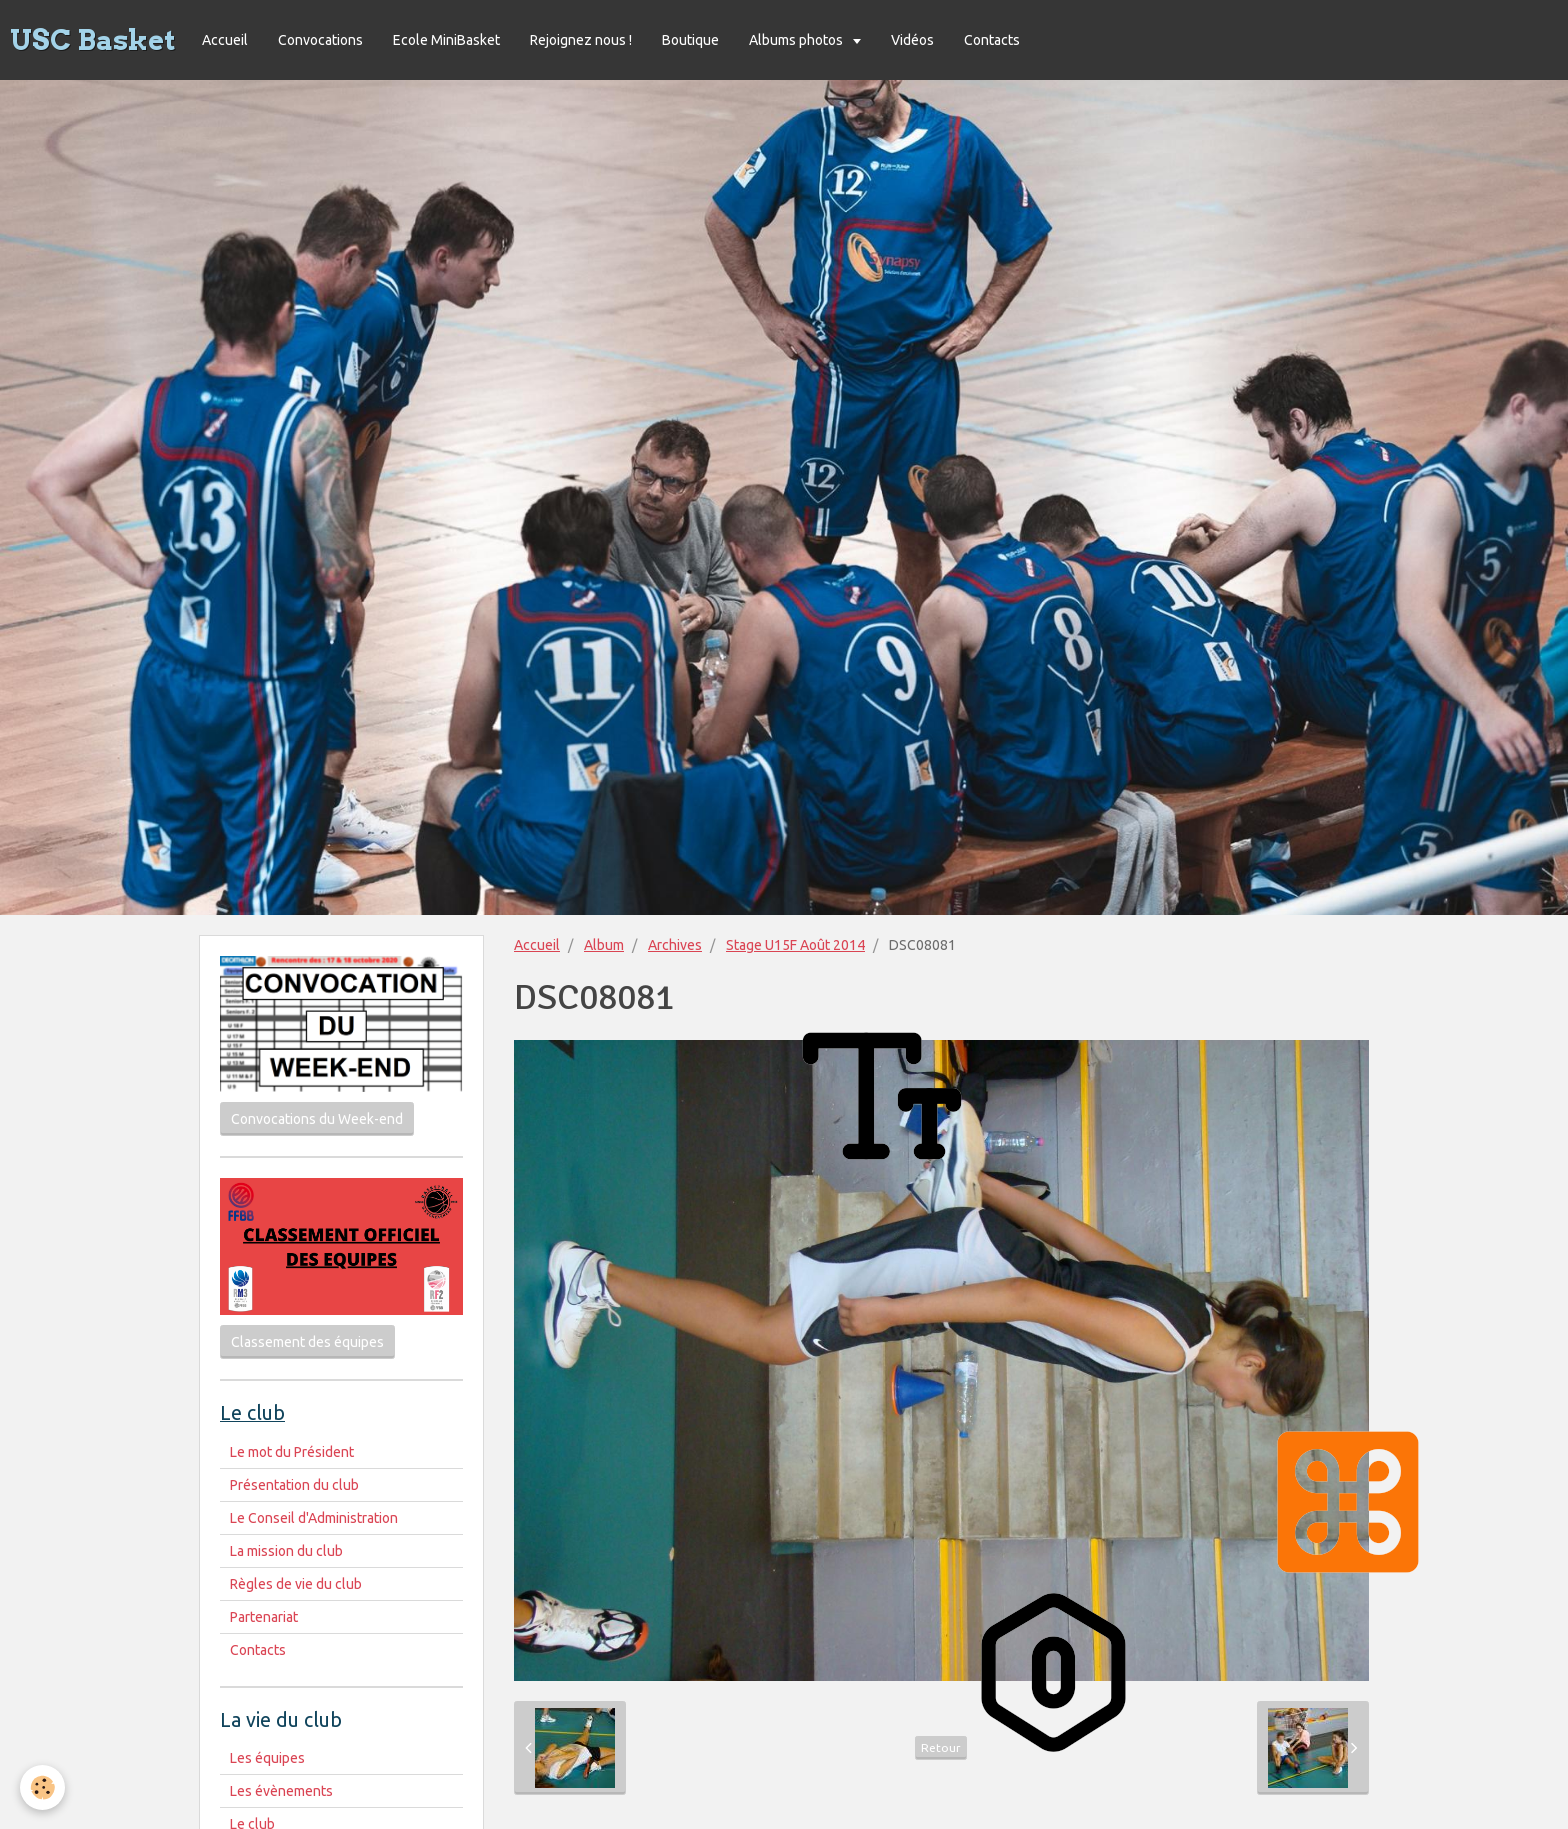 Image resolution: width=1568 pixels, height=1829 pixels. I want to click on adjust font size settings, so click(882, 1096).